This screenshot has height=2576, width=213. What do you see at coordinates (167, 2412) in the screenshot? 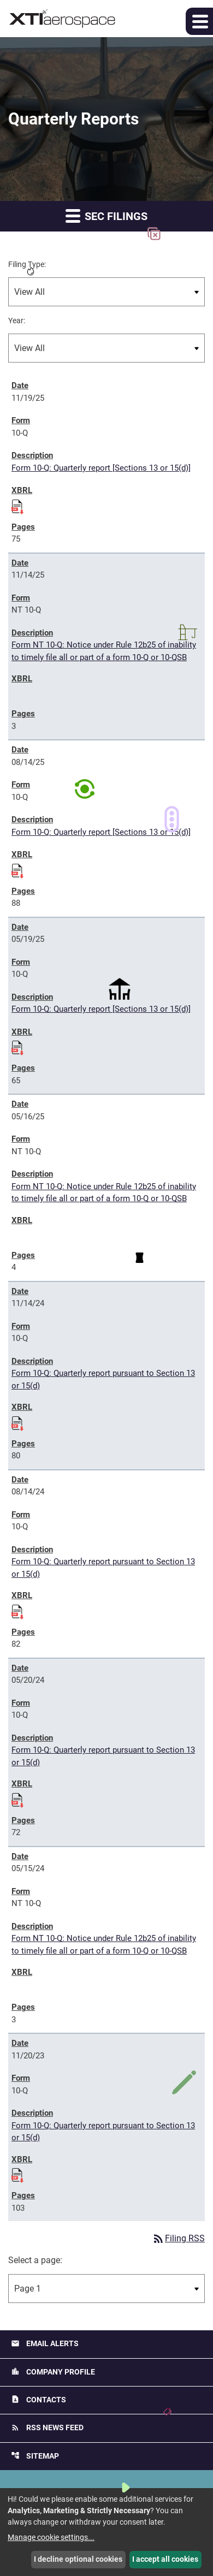
I see `add or manage tags for a file` at bounding box center [167, 2412].